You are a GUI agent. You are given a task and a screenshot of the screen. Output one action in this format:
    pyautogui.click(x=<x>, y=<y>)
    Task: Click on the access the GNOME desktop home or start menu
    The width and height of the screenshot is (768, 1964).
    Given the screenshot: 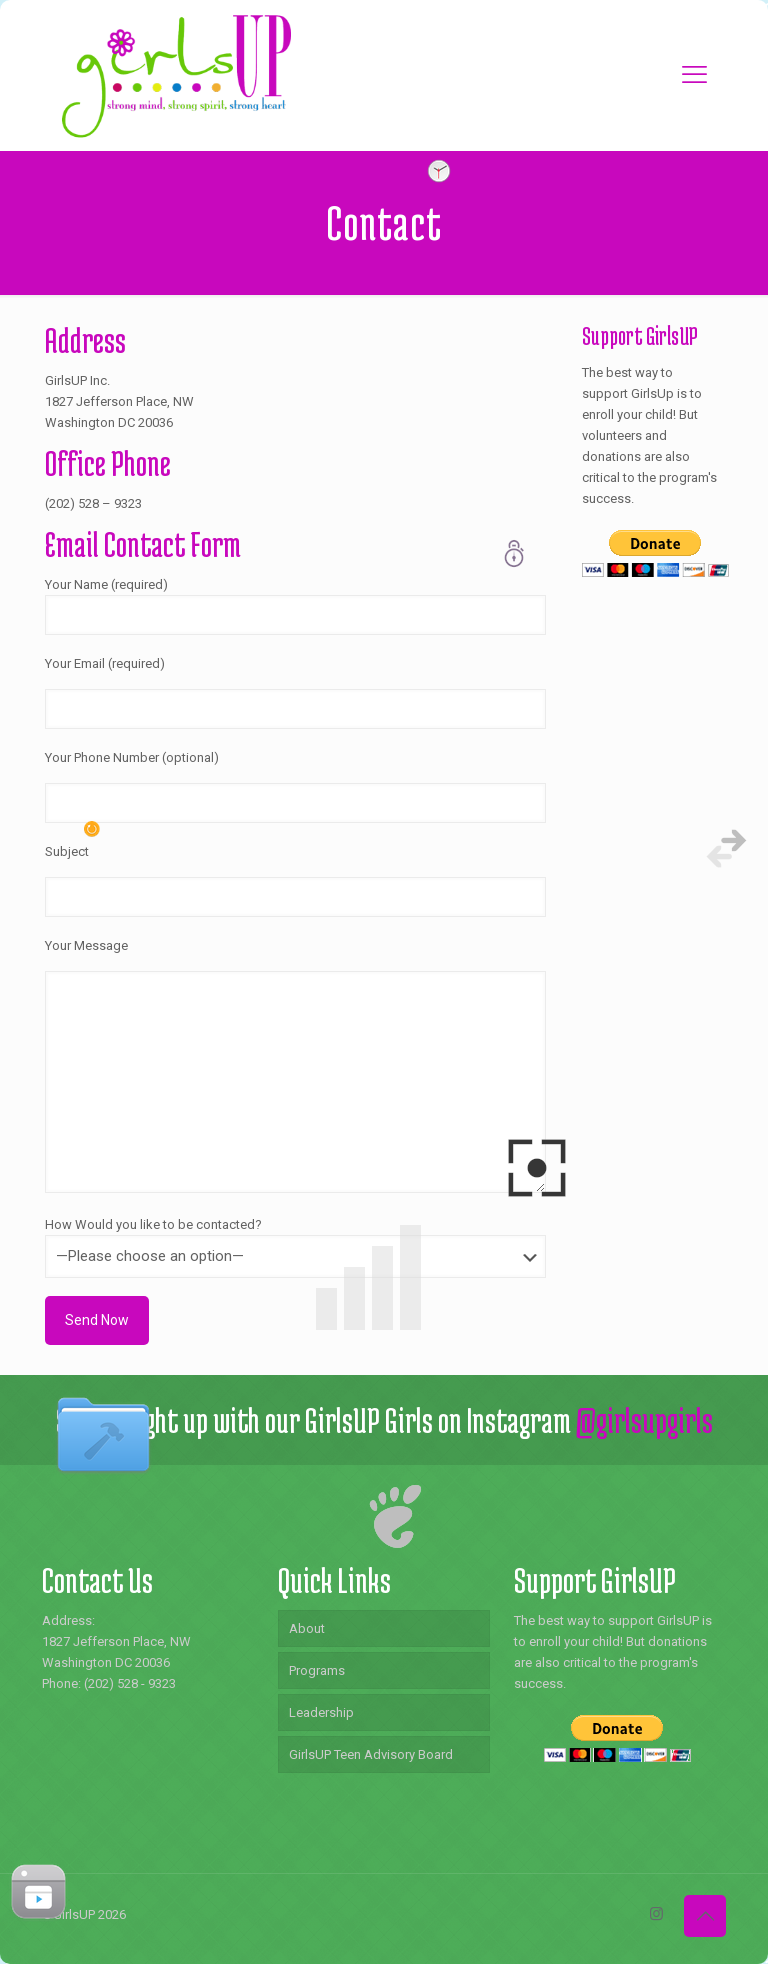 What is the action you would take?
    pyautogui.click(x=393, y=1516)
    